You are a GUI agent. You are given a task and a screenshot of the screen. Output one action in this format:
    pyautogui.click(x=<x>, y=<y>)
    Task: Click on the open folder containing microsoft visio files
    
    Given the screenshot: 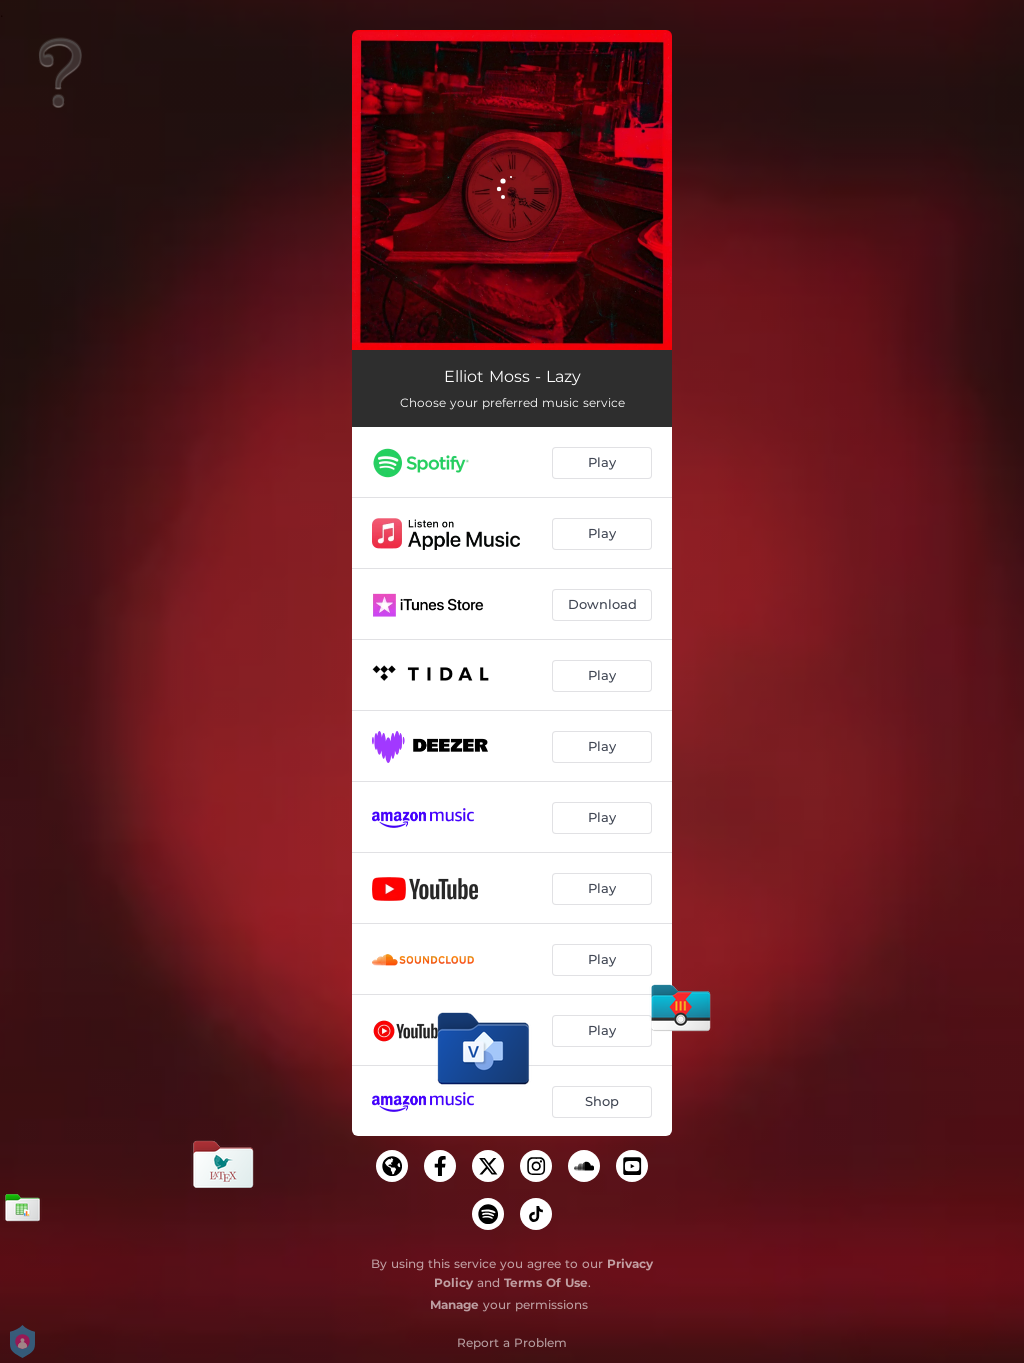 What is the action you would take?
    pyautogui.click(x=483, y=1051)
    